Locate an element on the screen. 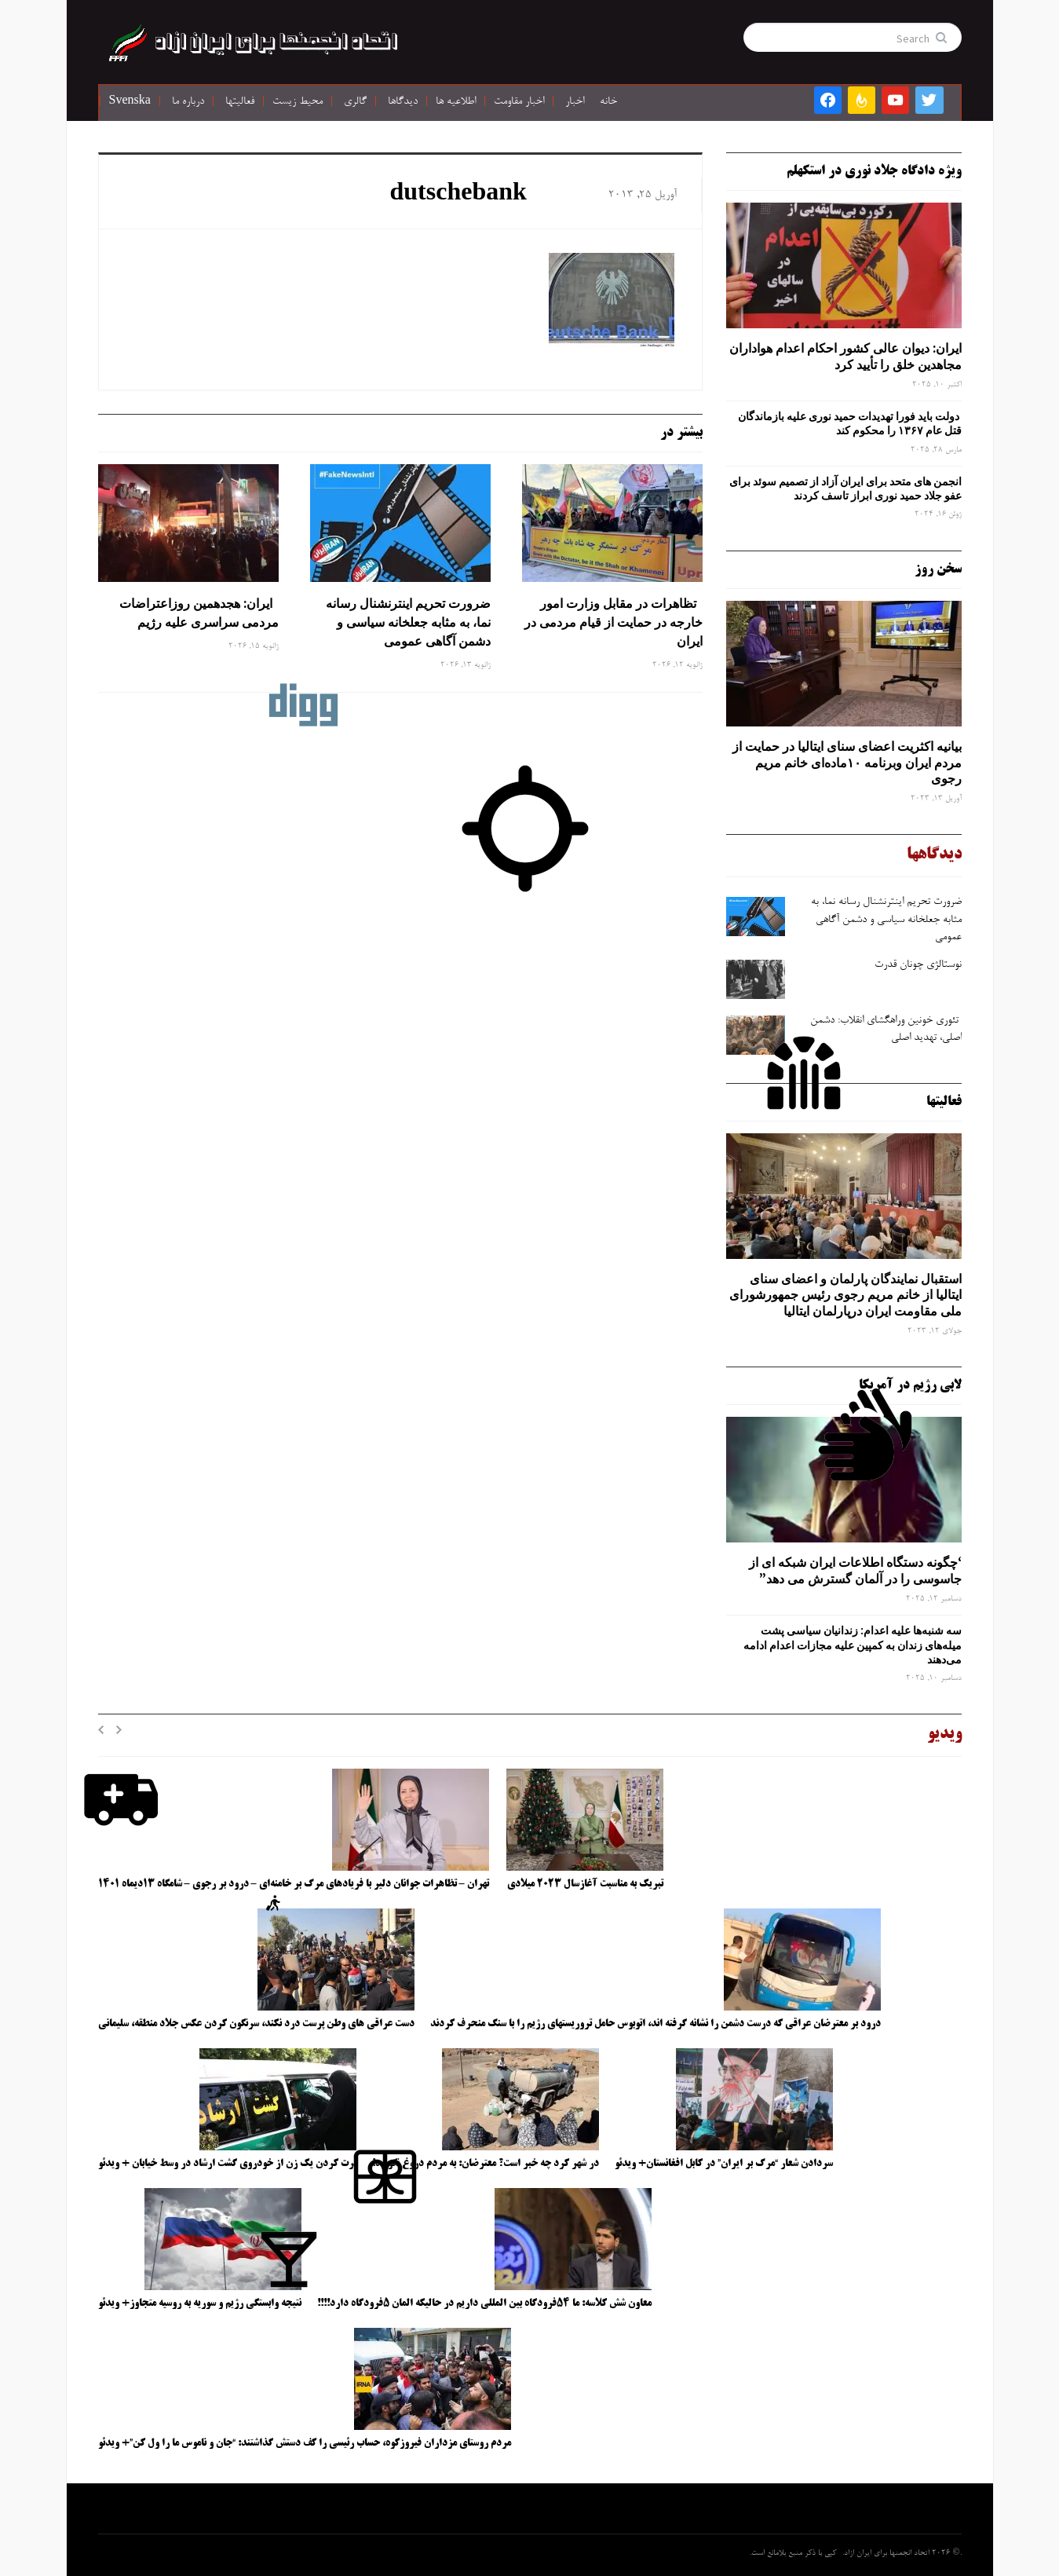  access dungeon or castle-themed game content is located at coordinates (804, 1073).